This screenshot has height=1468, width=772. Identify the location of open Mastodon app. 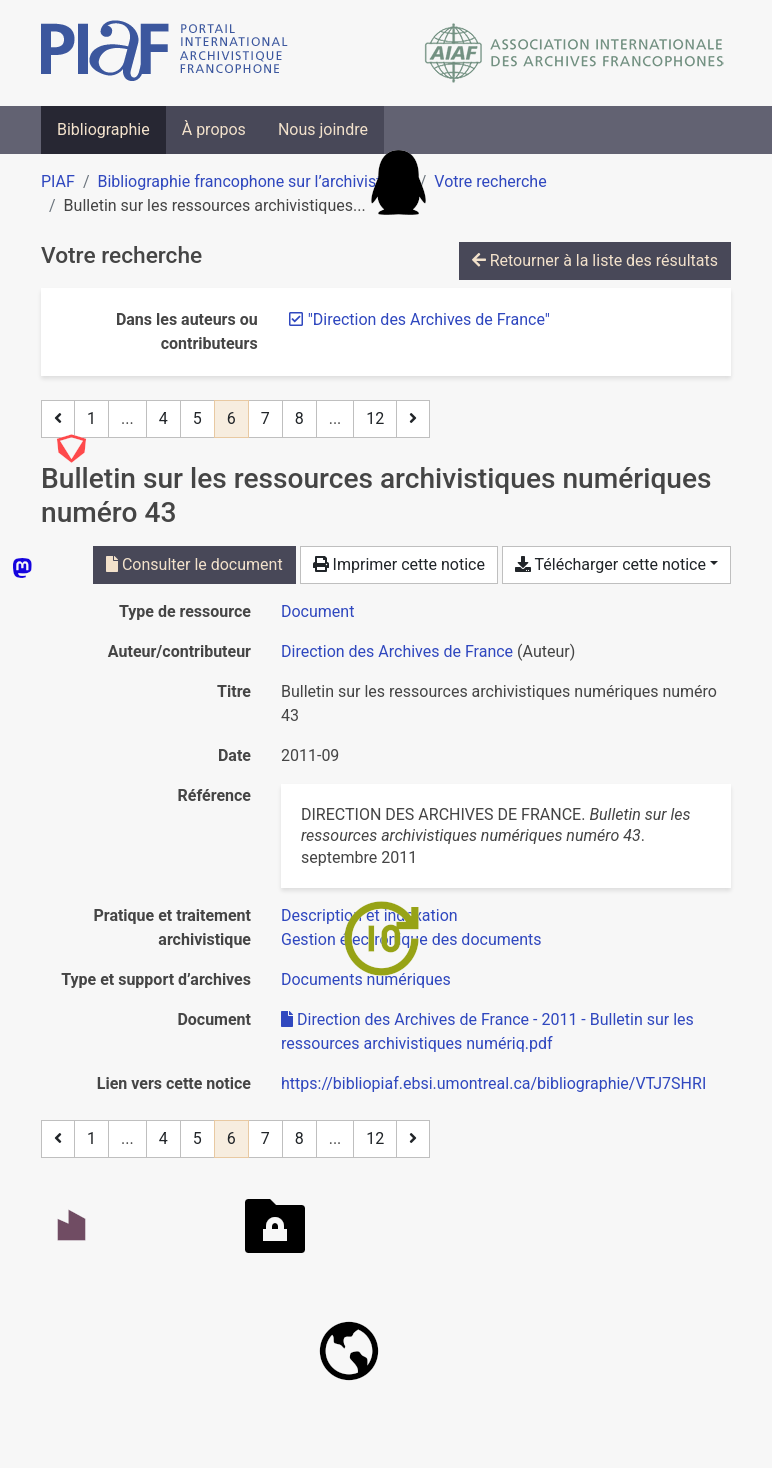
(22, 568).